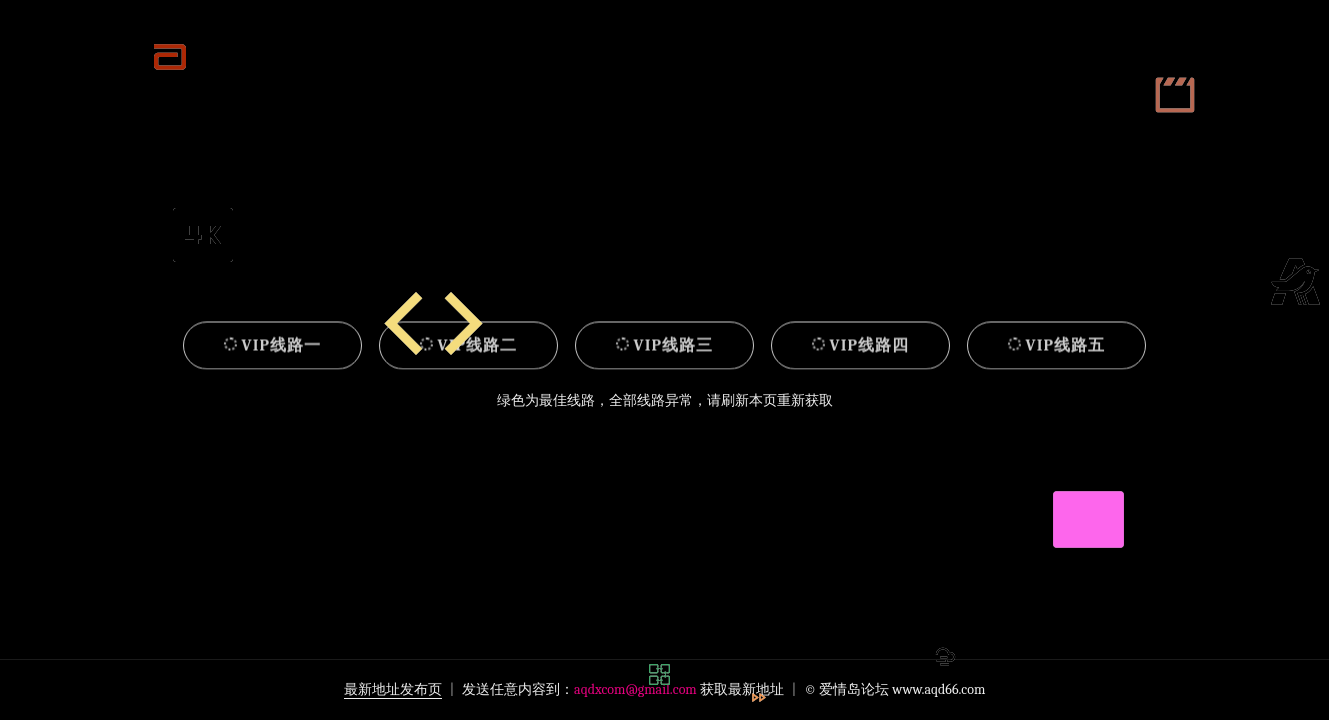 Image resolution: width=1329 pixels, height=720 pixels. Describe the element at coordinates (1175, 95) in the screenshot. I see `access video or film editing tools` at that location.